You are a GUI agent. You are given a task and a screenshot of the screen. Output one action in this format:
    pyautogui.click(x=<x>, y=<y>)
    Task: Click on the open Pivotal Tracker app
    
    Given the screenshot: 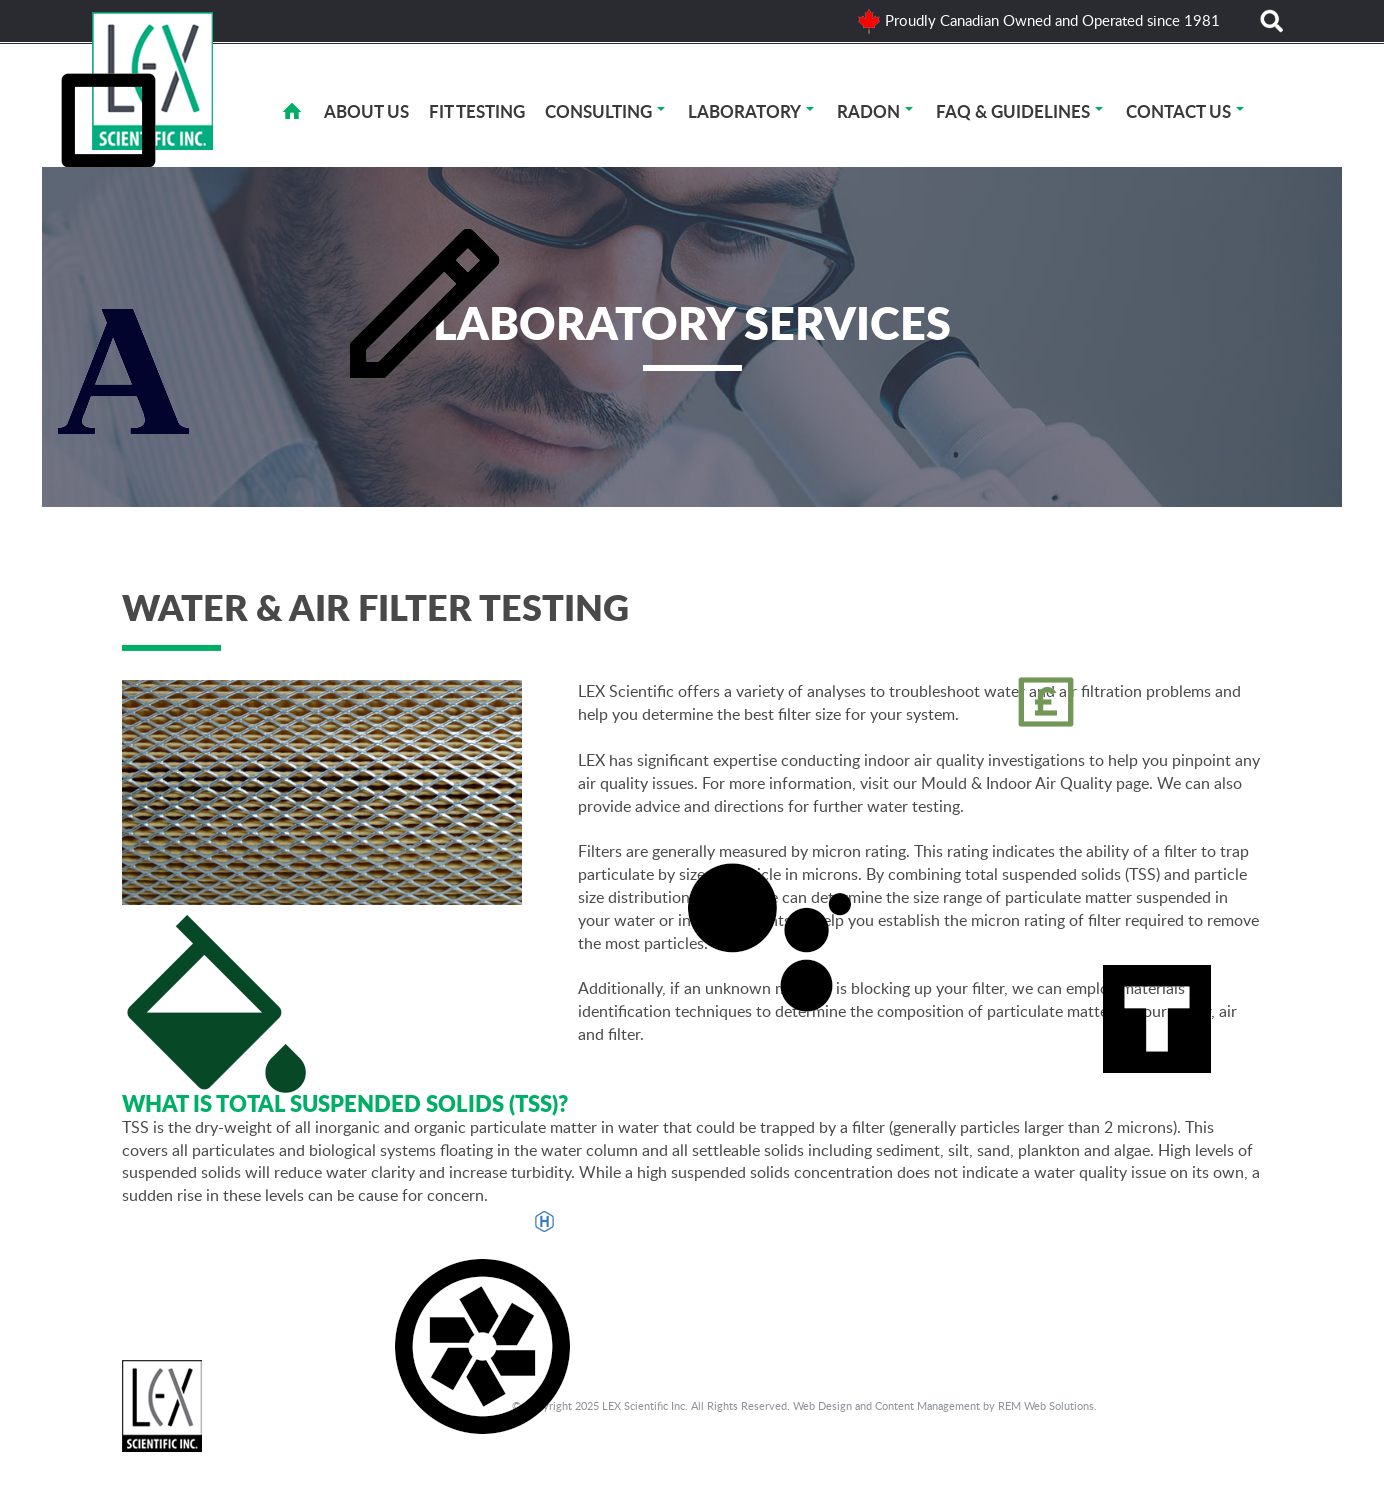 What is the action you would take?
    pyautogui.click(x=482, y=1346)
    